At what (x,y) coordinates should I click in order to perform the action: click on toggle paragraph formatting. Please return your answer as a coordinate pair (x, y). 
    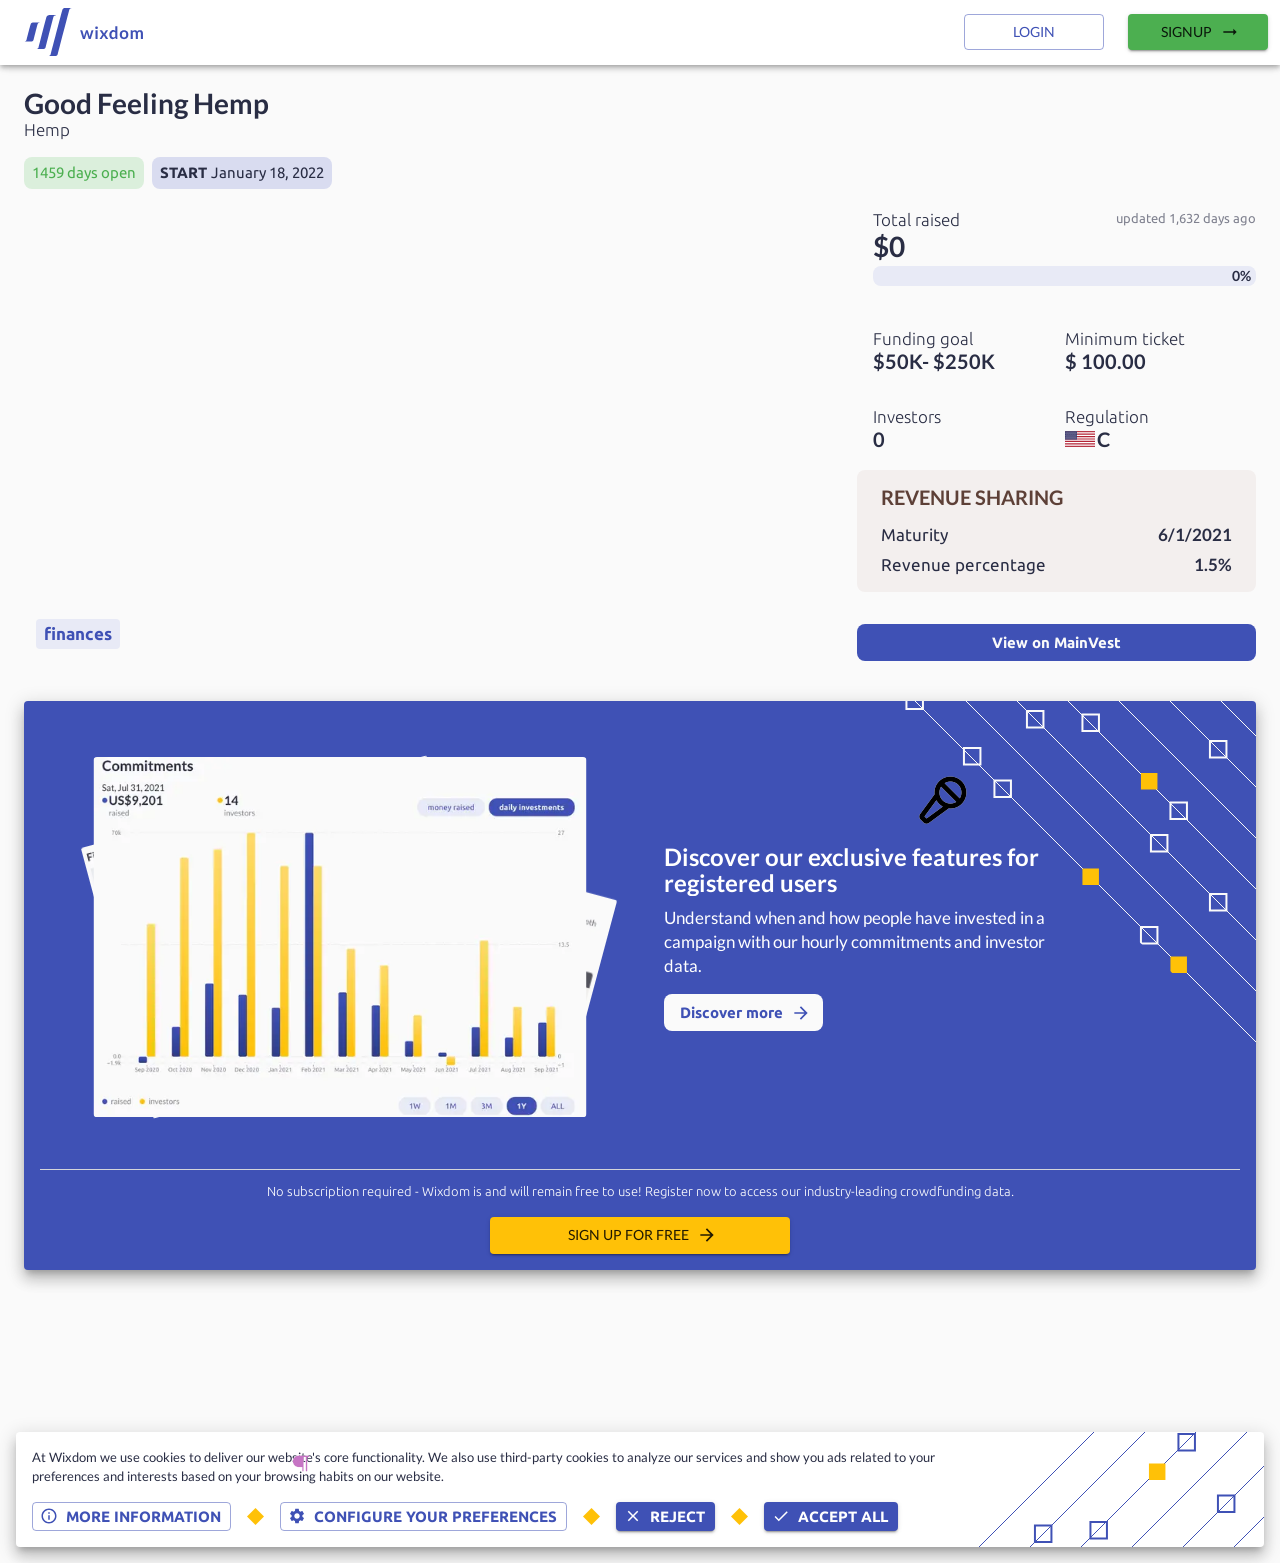
    Looking at the image, I should click on (301, 1463).